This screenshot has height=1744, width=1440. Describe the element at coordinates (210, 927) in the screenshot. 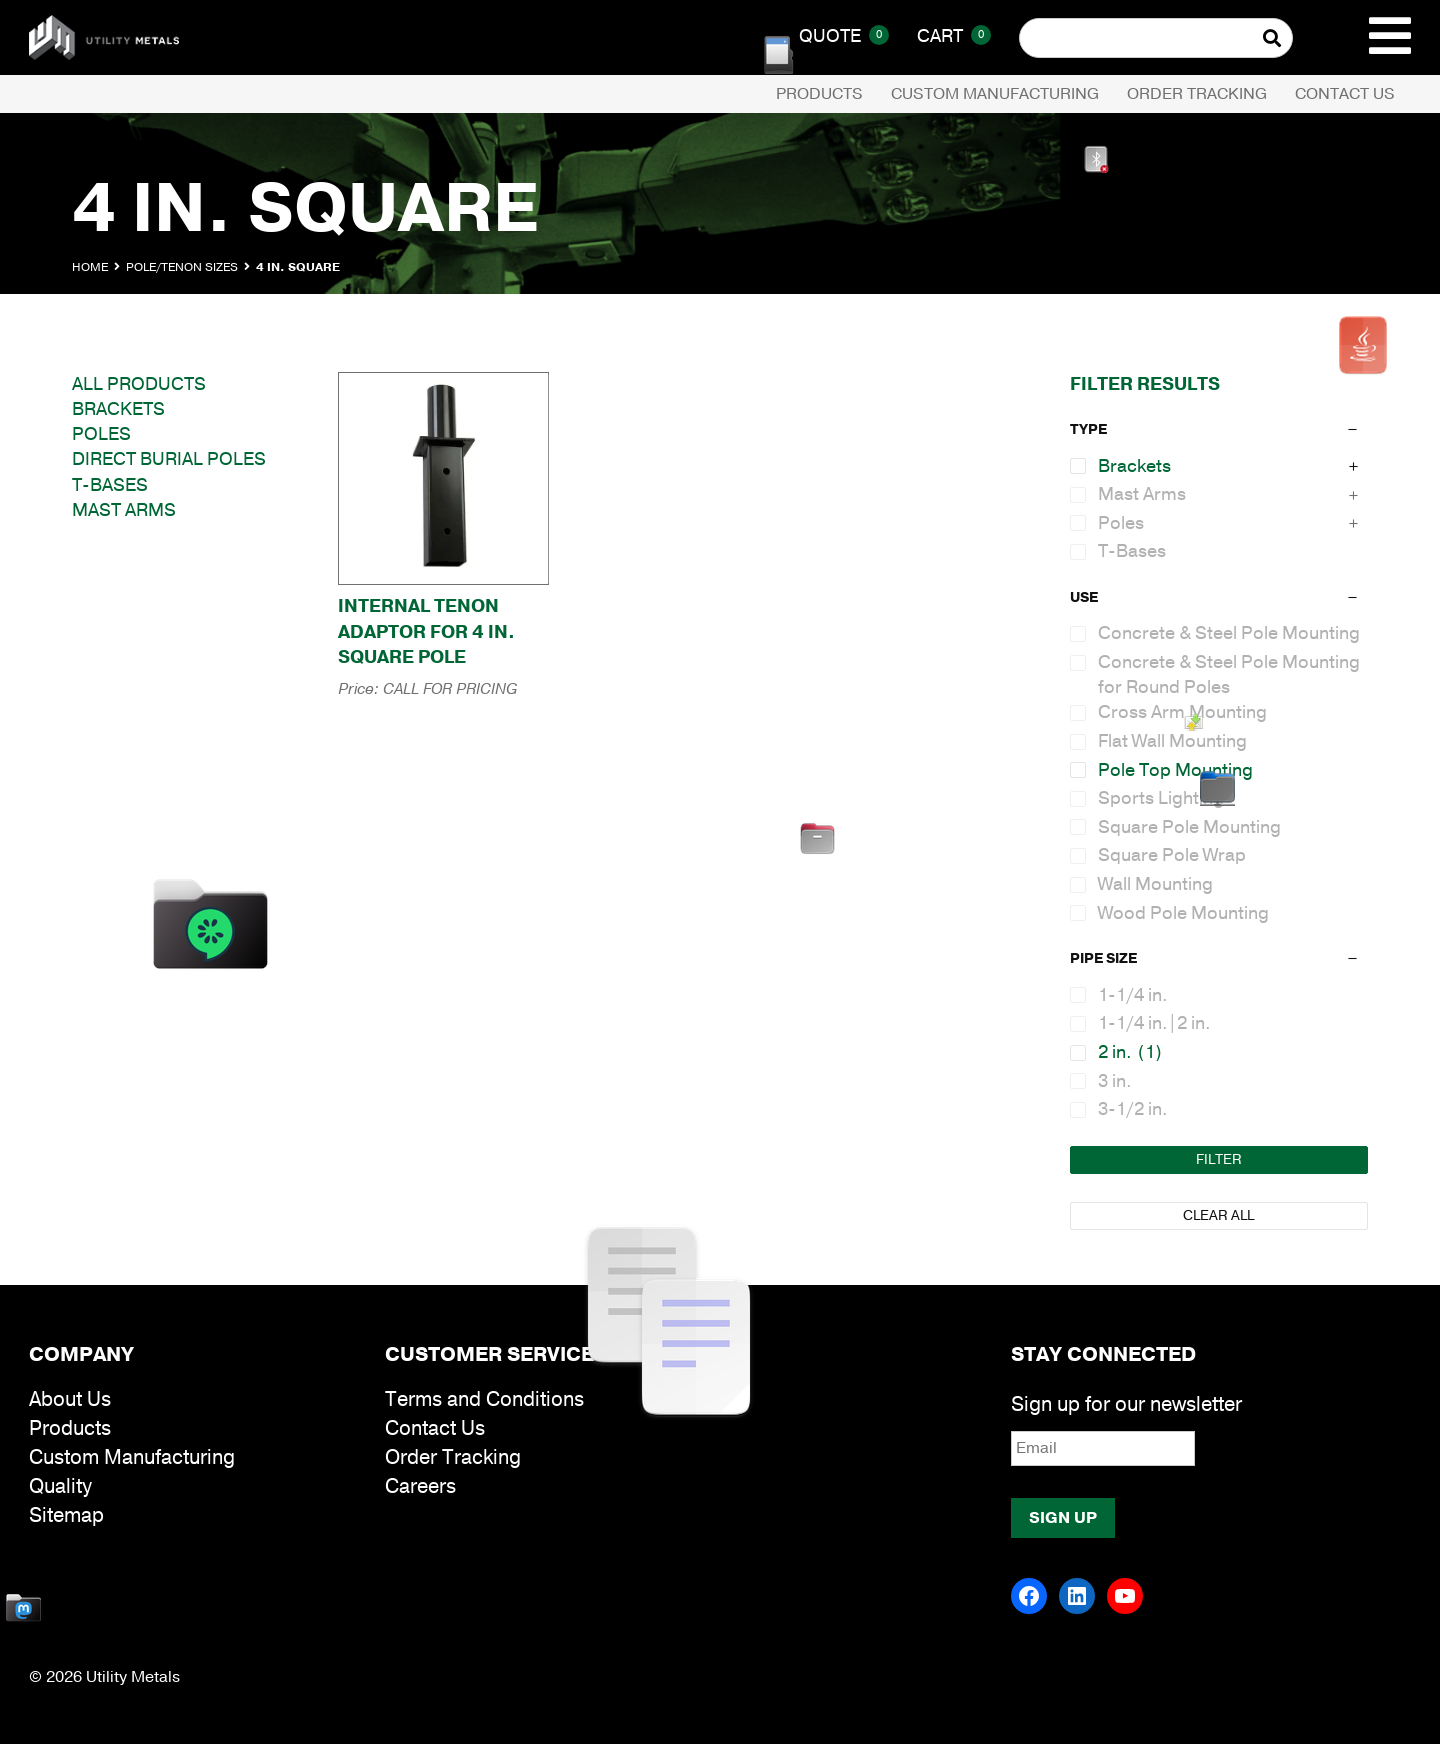

I see `folder containing cucumber/gherkin test files` at that location.